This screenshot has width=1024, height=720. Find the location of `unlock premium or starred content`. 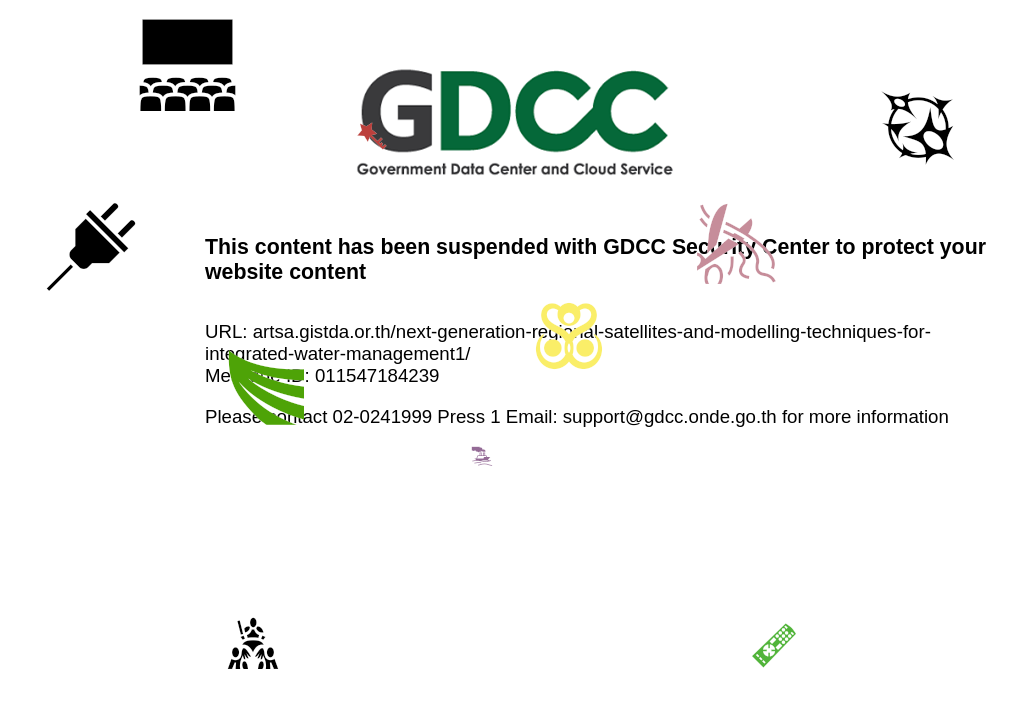

unlock premium or starred content is located at coordinates (372, 136).